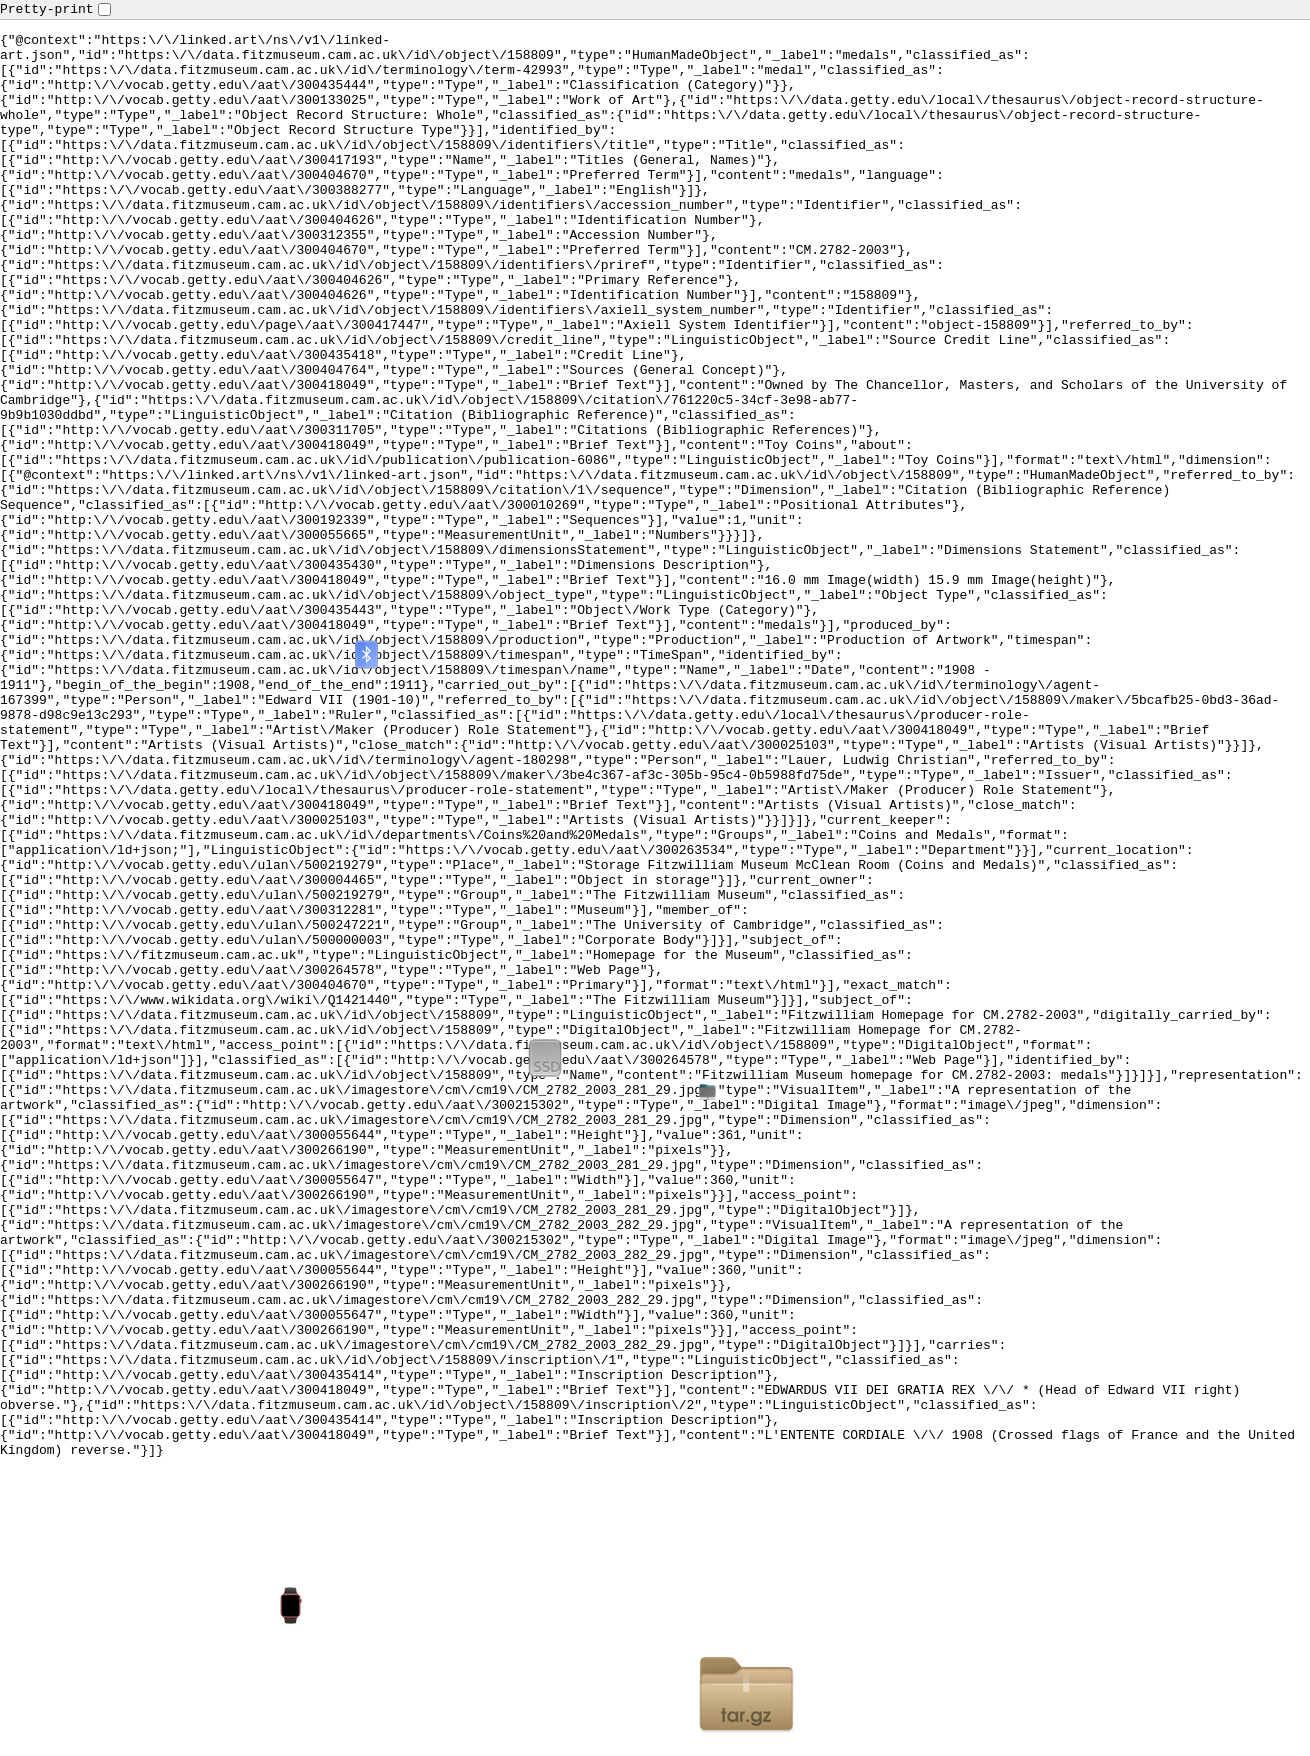 The image size is (1310, 1756). What do you see at coordinates (707, 1091) in the screenshot?
I see `access a remote or network folder` at bounding box center [707, 1091].